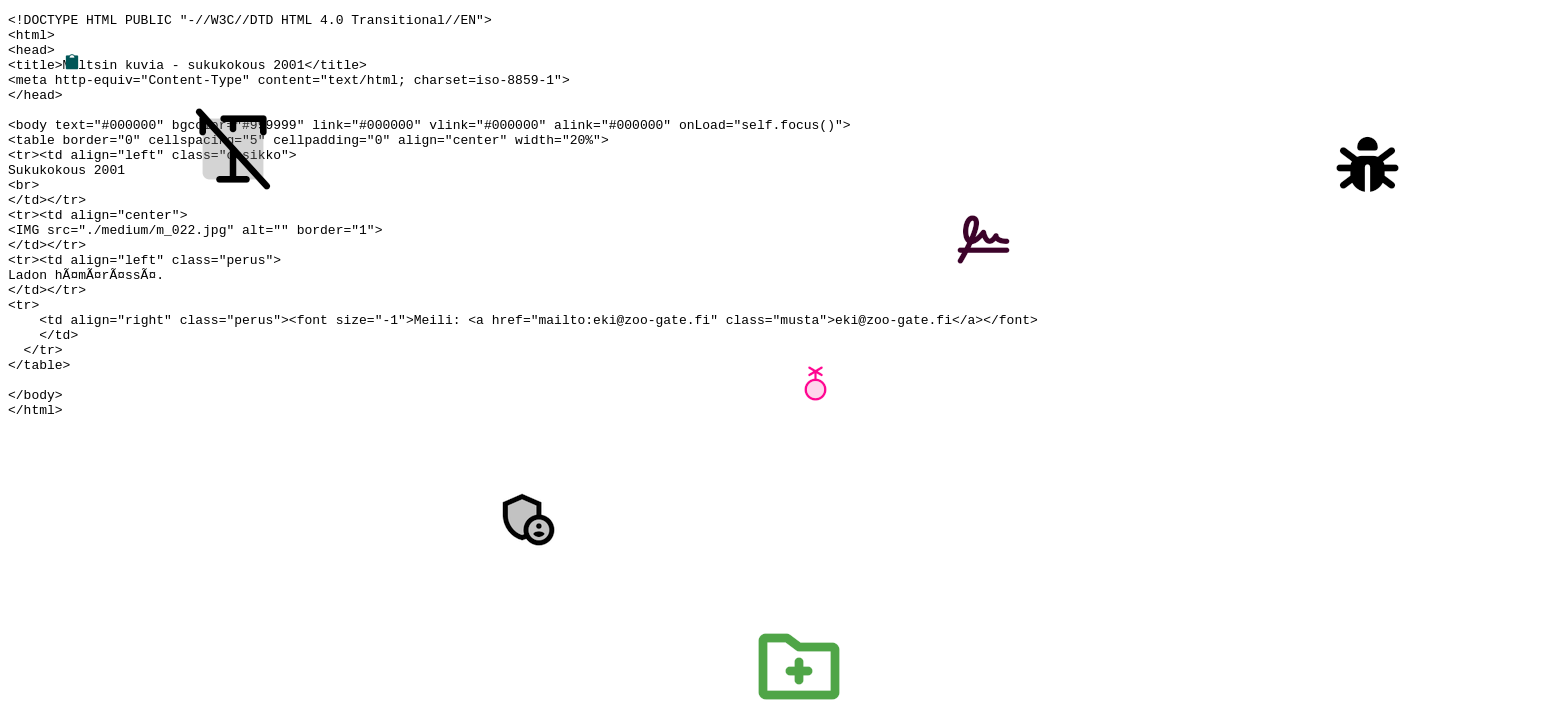 The image size is (1568, 720). Describe the element at coordinates (233, 149) in the screenshot. I see `disable text formatting` at that location.